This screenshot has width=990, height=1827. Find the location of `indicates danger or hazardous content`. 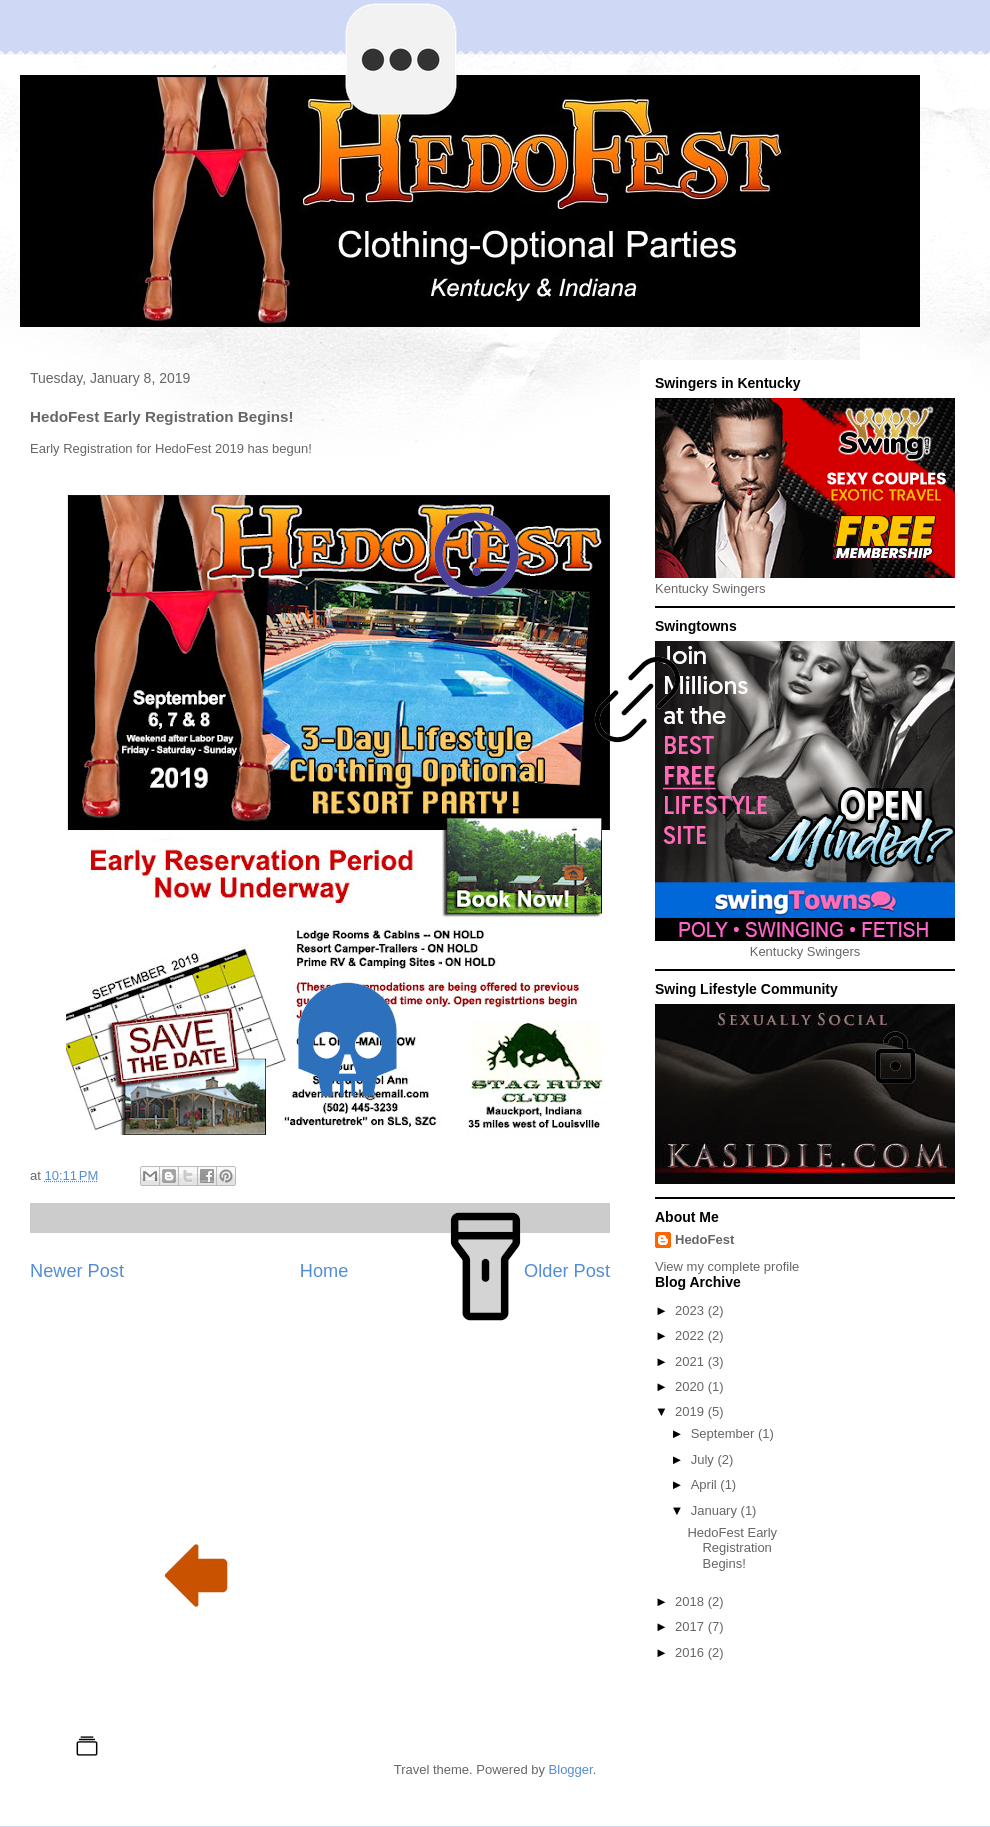

indicates danger or hazardous content is located at coordinates (347, 1039).